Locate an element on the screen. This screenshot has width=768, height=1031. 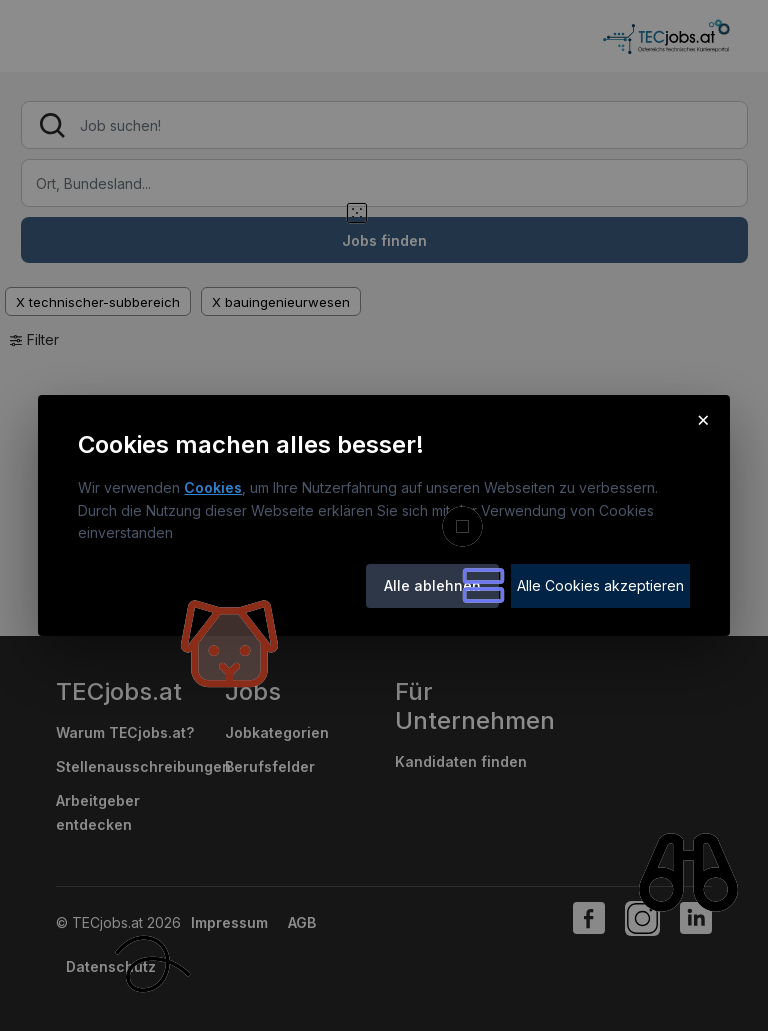
dice showing a roll of five is located at coordinates (357, 213).